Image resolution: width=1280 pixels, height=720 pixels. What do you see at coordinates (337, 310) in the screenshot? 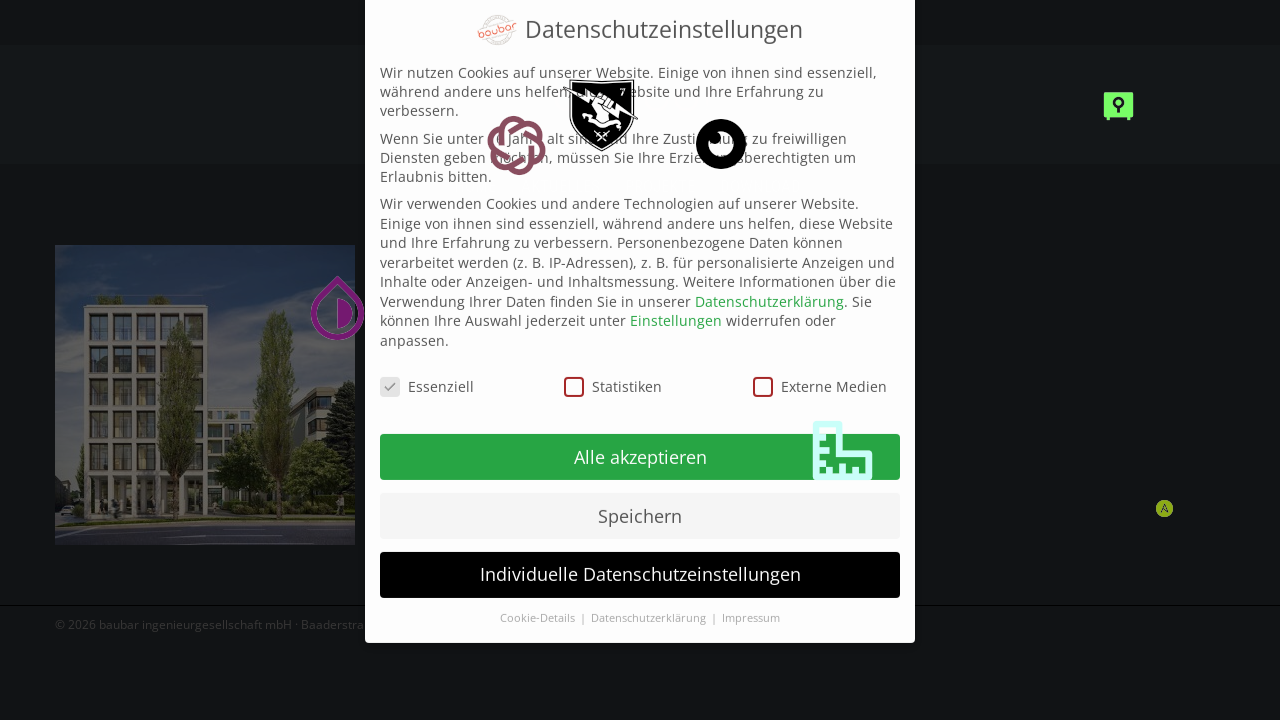
I see `adjust color contrast settings` at bounding box center [337, 310].